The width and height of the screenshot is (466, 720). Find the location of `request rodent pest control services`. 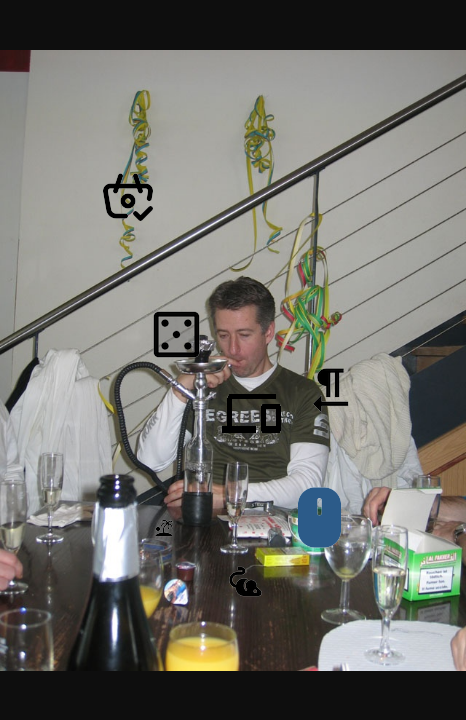

request rodent pest control services is located at coordinates (245, 581).